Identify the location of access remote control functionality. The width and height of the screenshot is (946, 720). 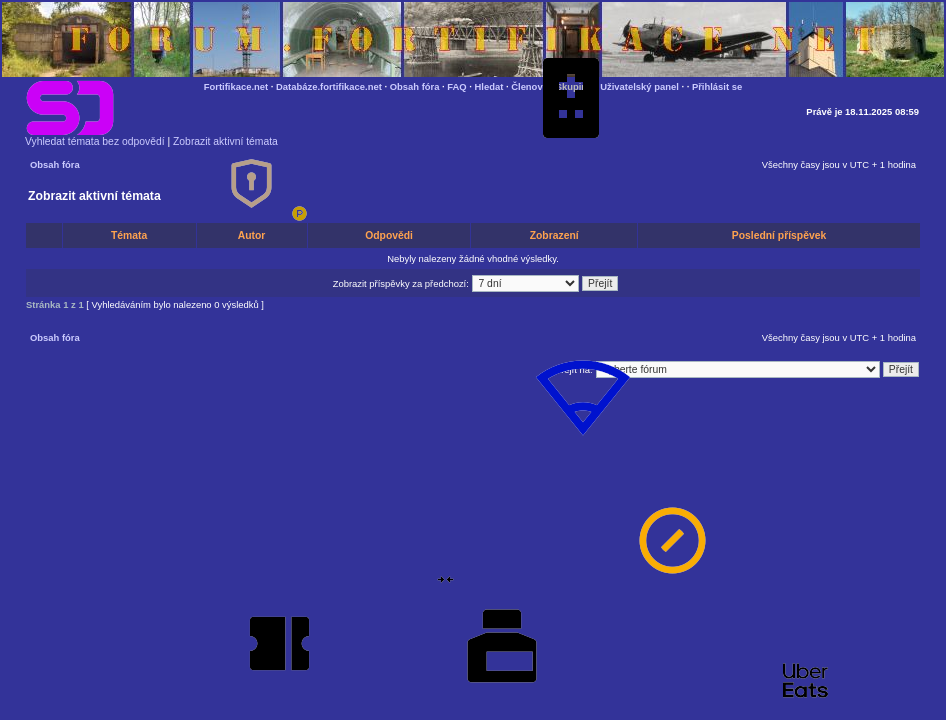
(571, 98).